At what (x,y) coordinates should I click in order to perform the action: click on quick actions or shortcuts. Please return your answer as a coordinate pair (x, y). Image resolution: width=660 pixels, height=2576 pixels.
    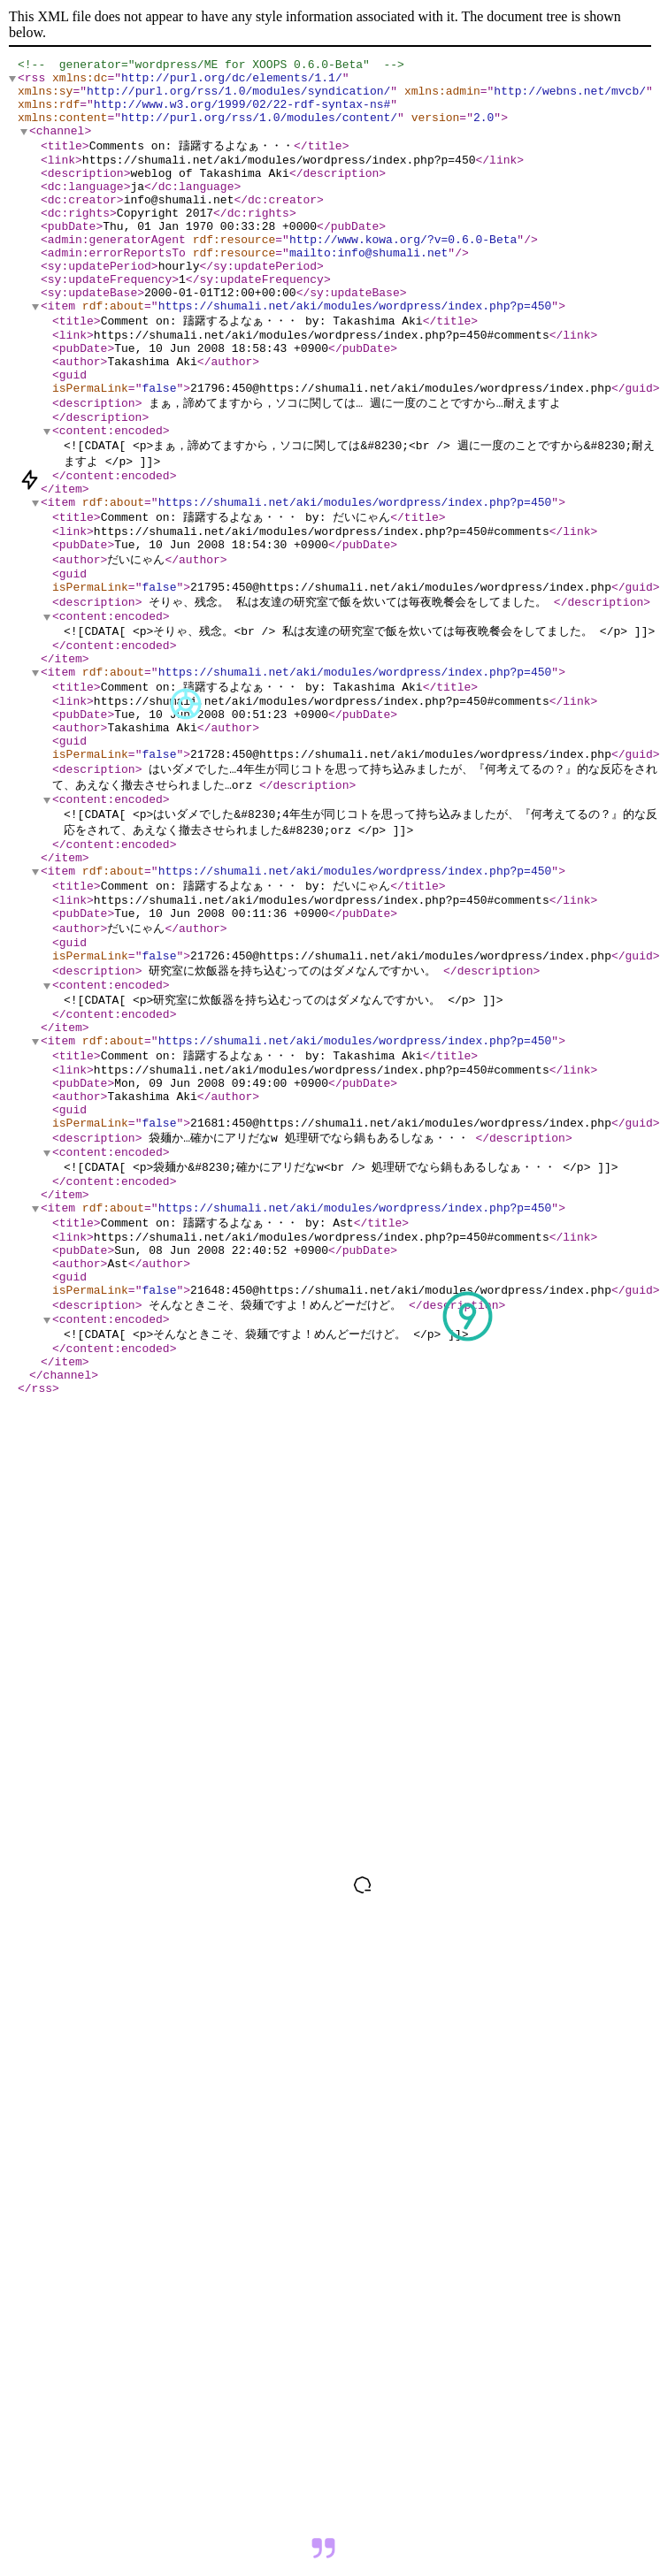
    Looking at the image, I should click on (29, 479).